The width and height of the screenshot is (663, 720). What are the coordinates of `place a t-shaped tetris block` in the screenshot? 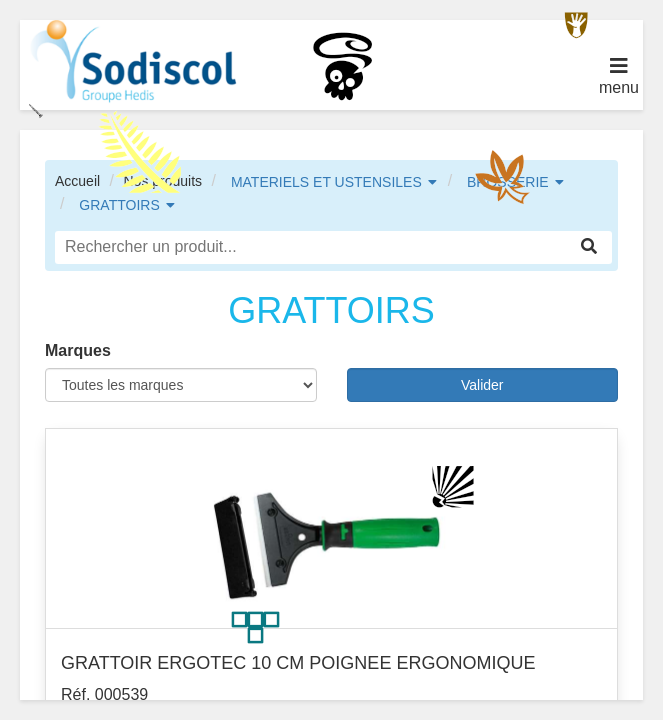 It's located at (255, 627).